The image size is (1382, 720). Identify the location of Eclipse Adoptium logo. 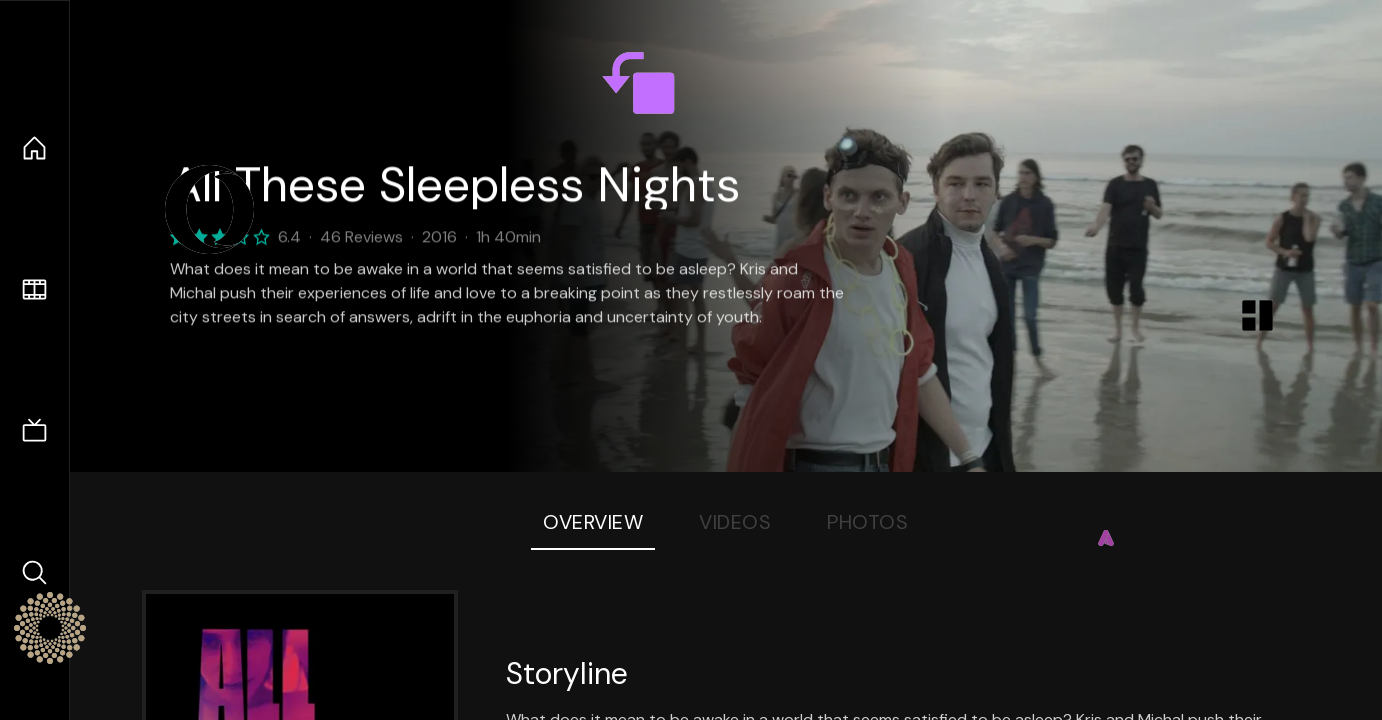
(1106, 538).